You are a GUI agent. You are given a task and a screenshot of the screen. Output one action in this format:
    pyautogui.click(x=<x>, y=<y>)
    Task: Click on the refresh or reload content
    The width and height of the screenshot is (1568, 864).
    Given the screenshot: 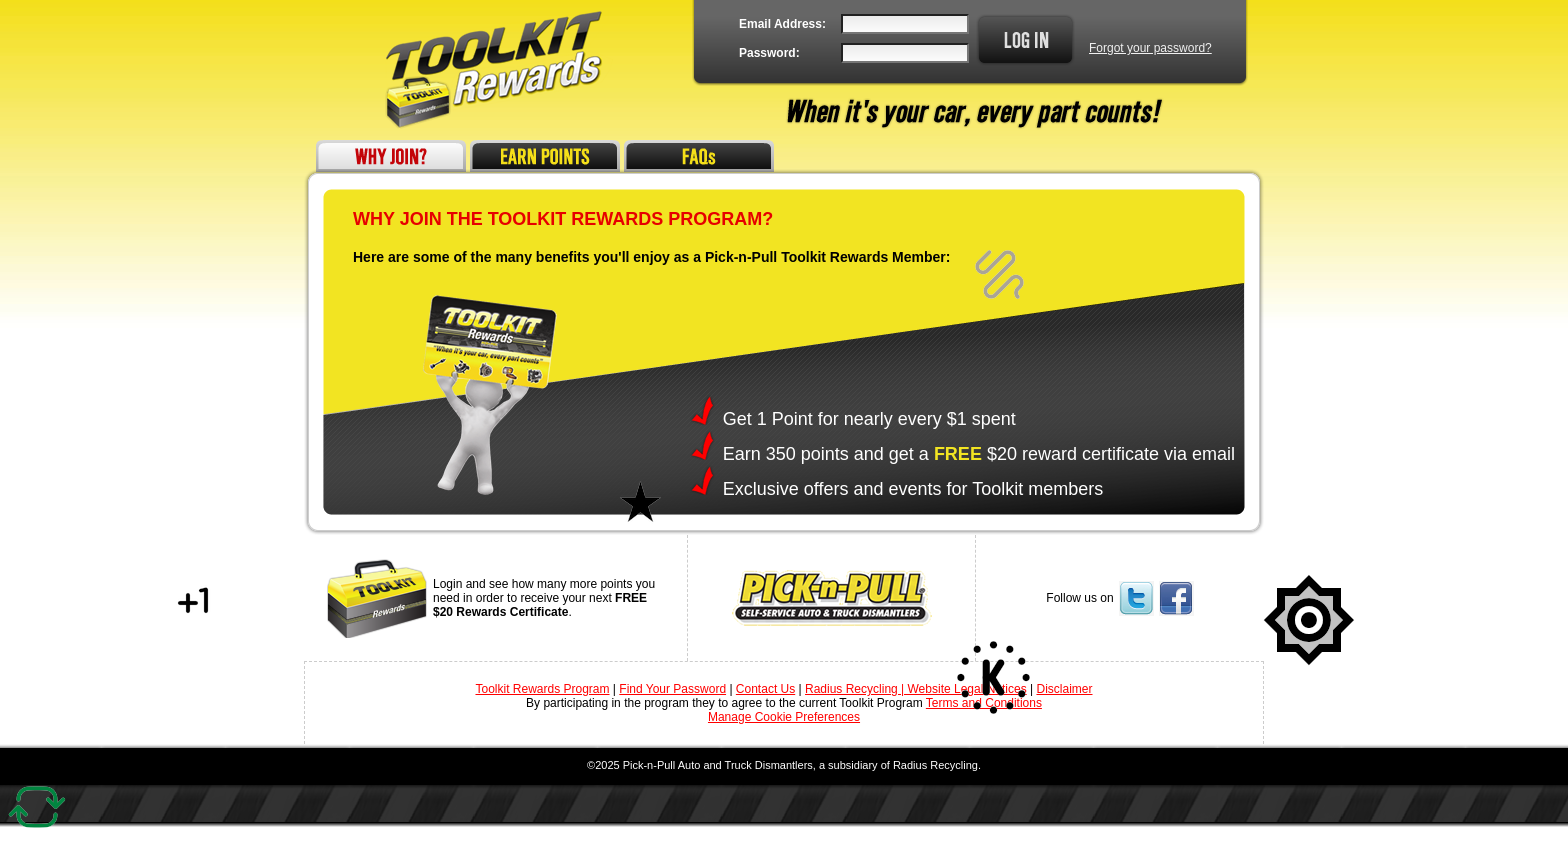 What is the action you would take?
    pyautogui.click(x=37, y=807)
    